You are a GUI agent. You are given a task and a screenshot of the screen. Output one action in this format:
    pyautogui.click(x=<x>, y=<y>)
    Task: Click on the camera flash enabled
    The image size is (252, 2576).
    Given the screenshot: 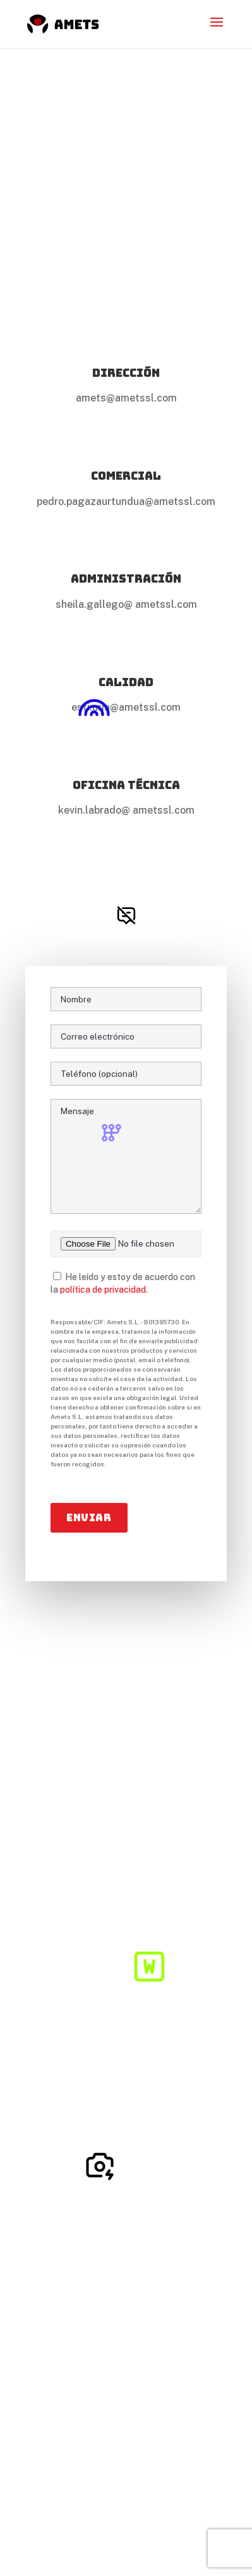 What is the action you would take?
    pyautogui.click(x=100, y=2165)
    